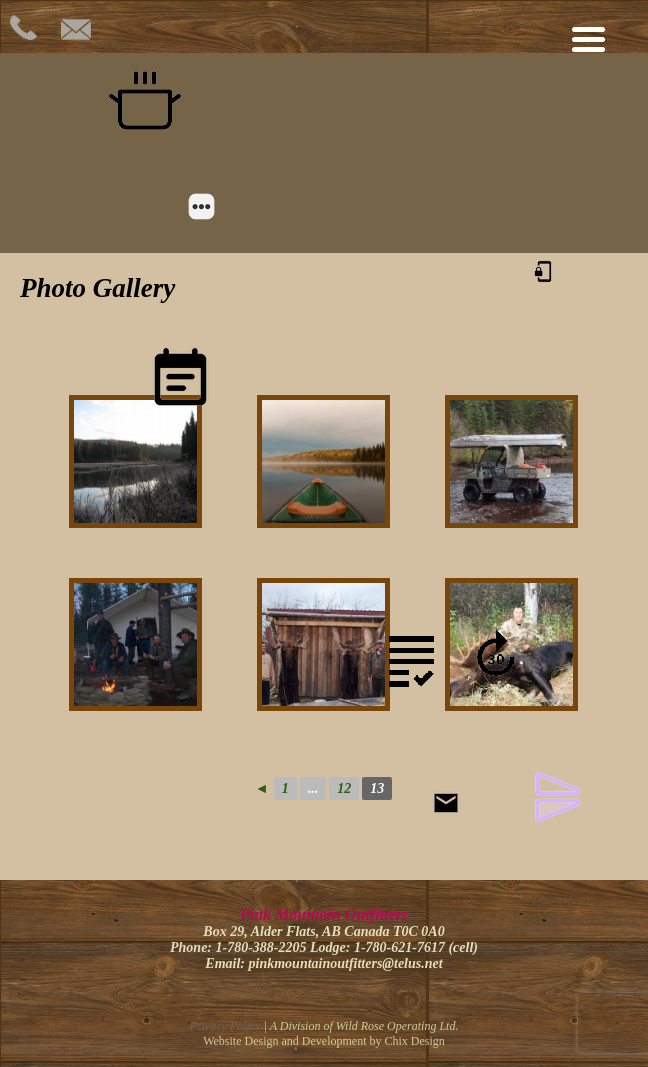 The height and width of the screenshot is (1067, 648). What do you see at coordinates (446, 803) in the screenshot?
I see `open your email inbox` at bounding box center [446, 803].